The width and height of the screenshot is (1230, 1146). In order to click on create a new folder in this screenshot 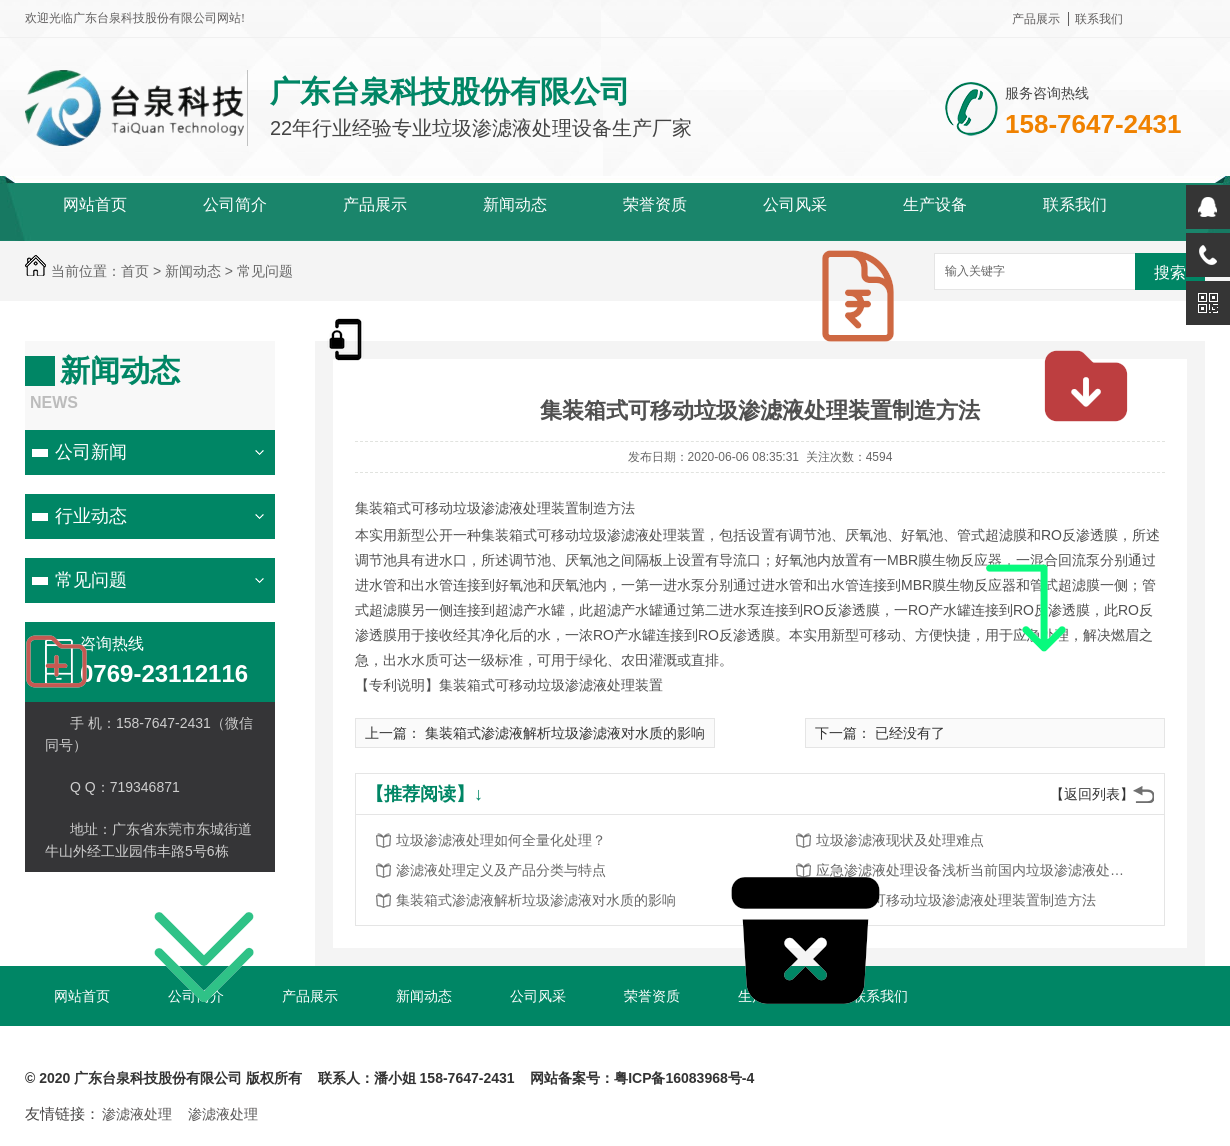, I will do `click(56, 661)`.